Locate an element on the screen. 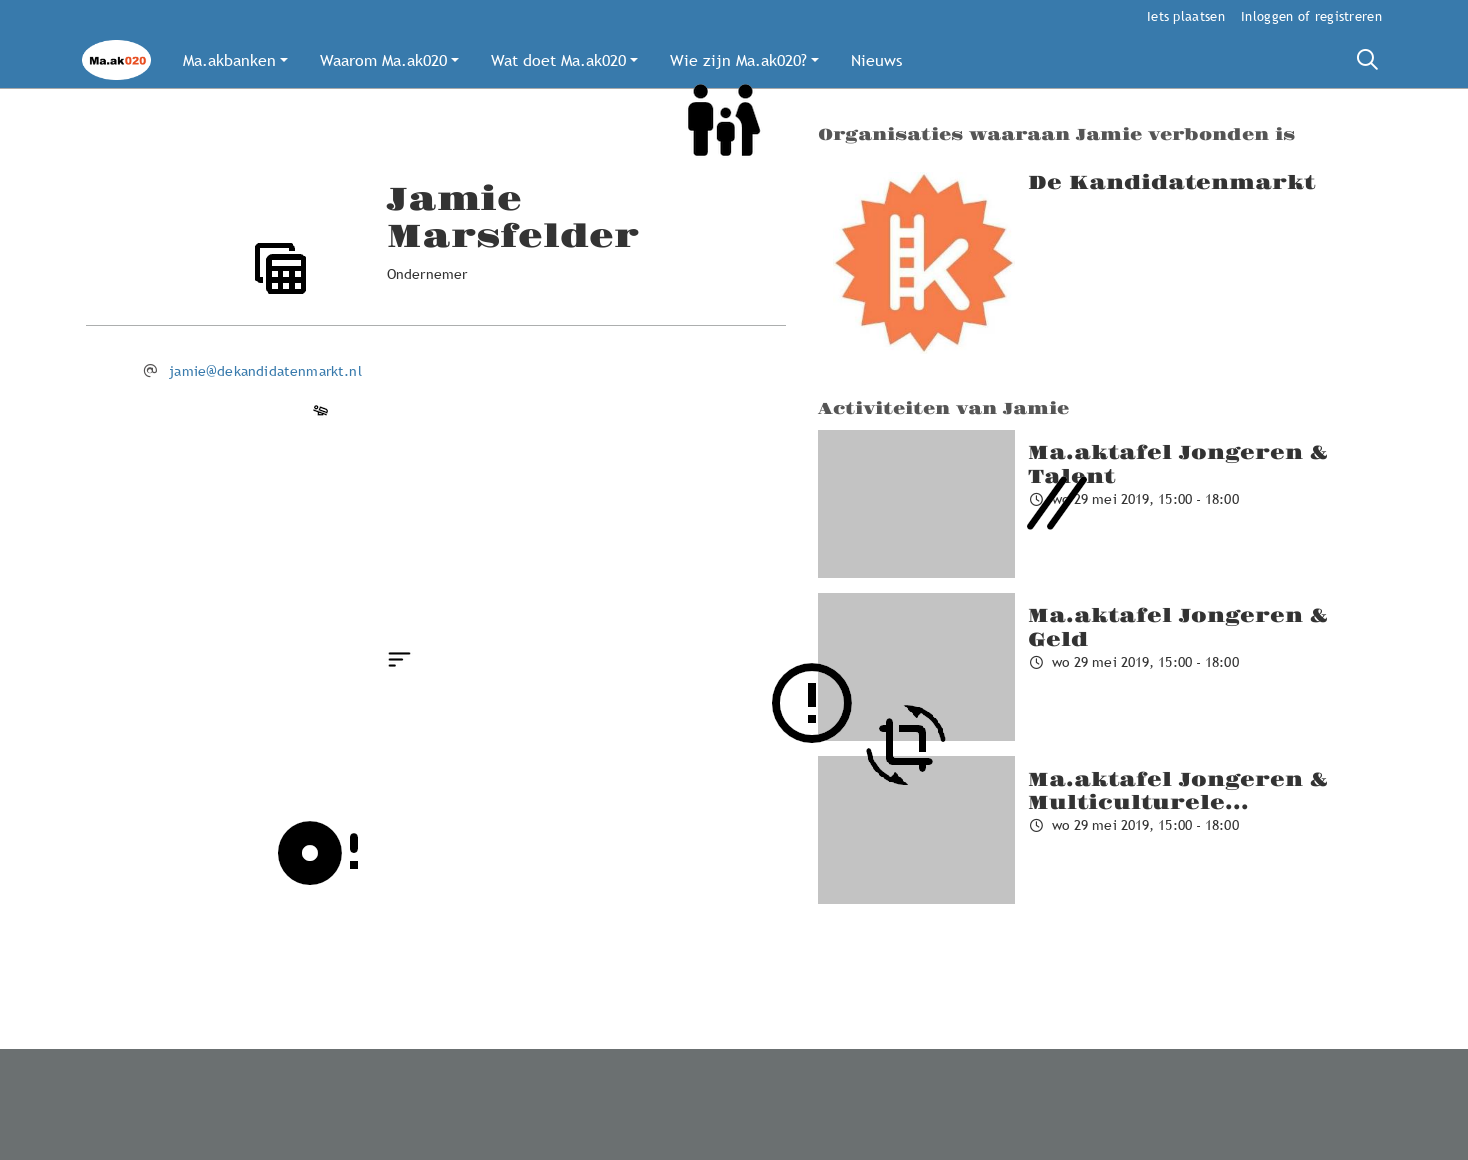 The height and width of the screenshot is (1160, 1468). indicates family restroom availability is located at coordinates (724, 120).